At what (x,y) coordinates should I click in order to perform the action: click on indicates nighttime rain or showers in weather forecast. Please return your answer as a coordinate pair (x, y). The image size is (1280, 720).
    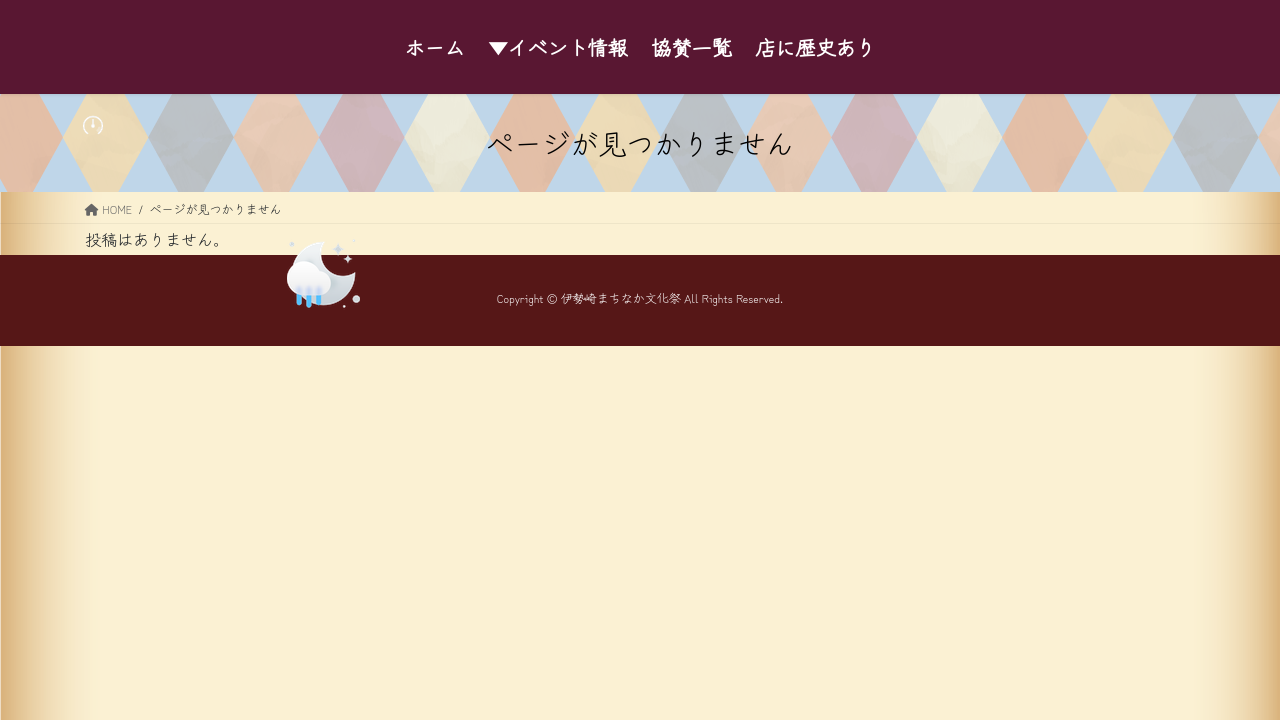
    Looking at the image, I should click on (323, 273).